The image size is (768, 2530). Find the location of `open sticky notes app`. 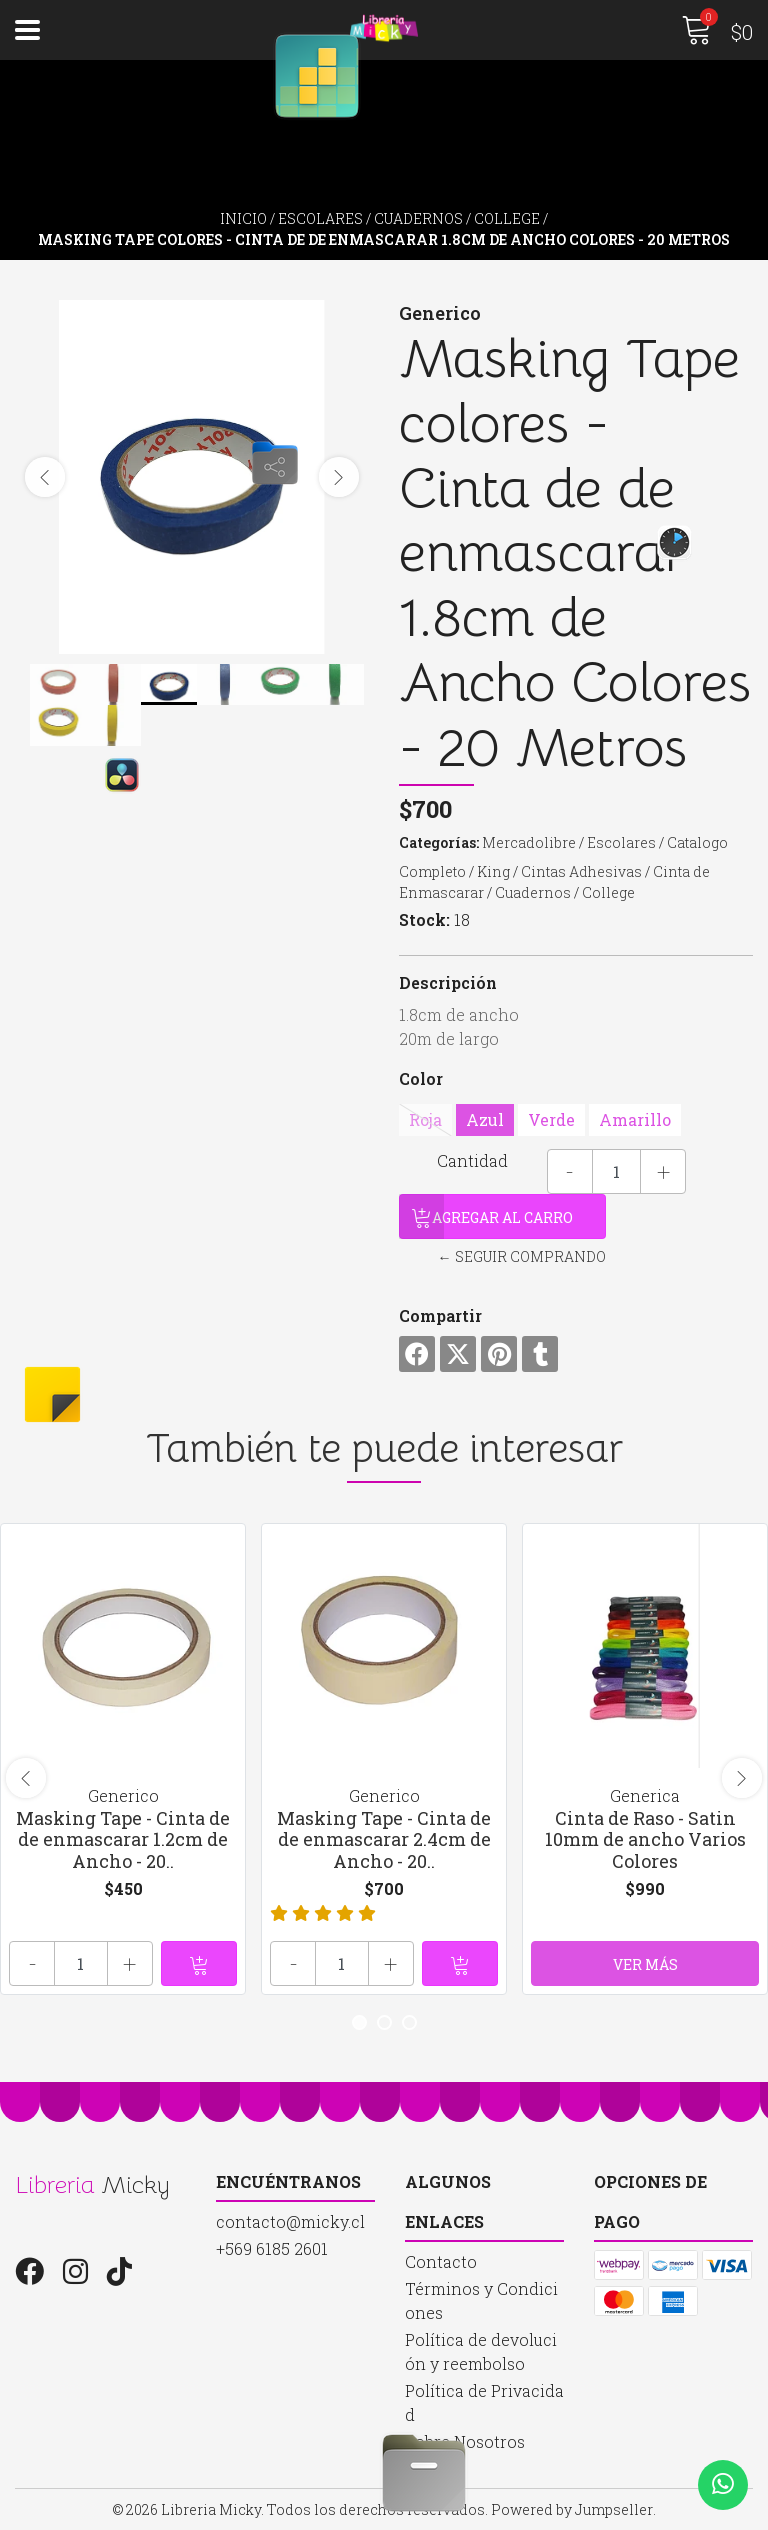

open sticky notes app is located at coordinates (52, 1394).